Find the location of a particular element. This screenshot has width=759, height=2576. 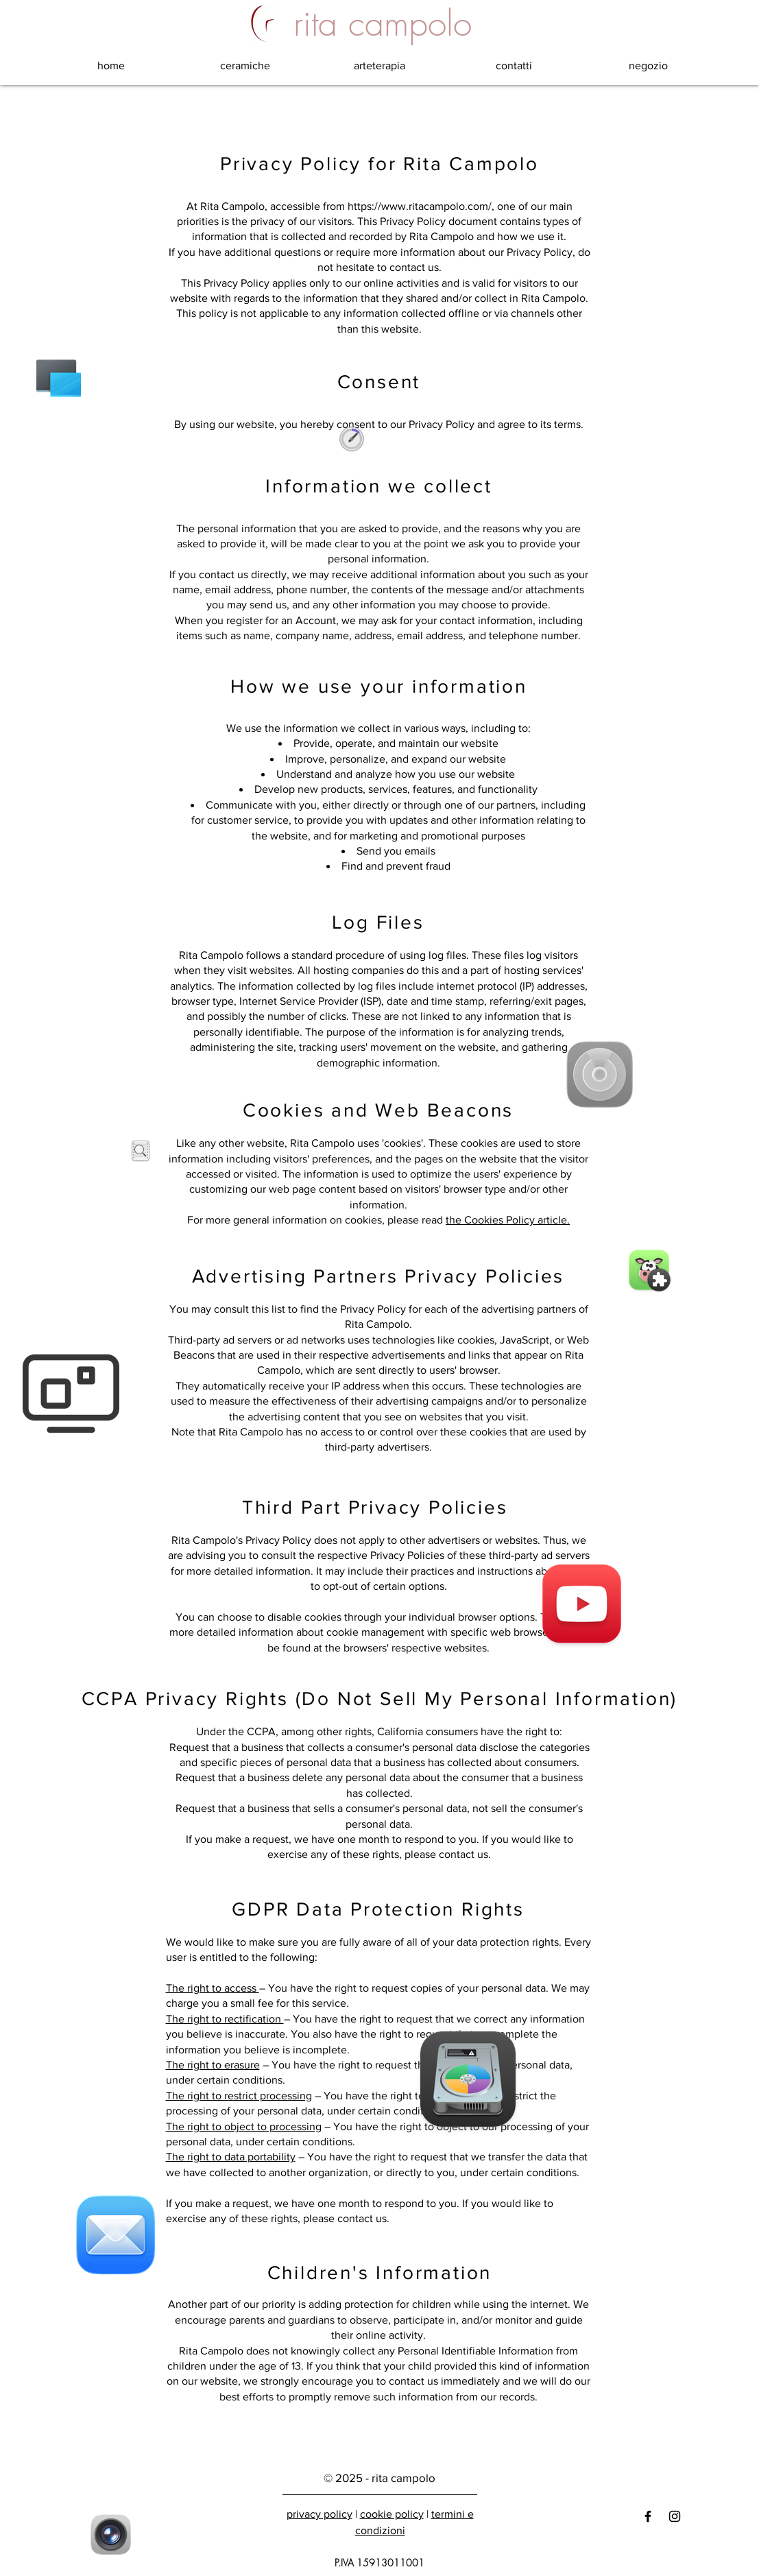

open sysprof system profiler is located at coordinates (352, 439).